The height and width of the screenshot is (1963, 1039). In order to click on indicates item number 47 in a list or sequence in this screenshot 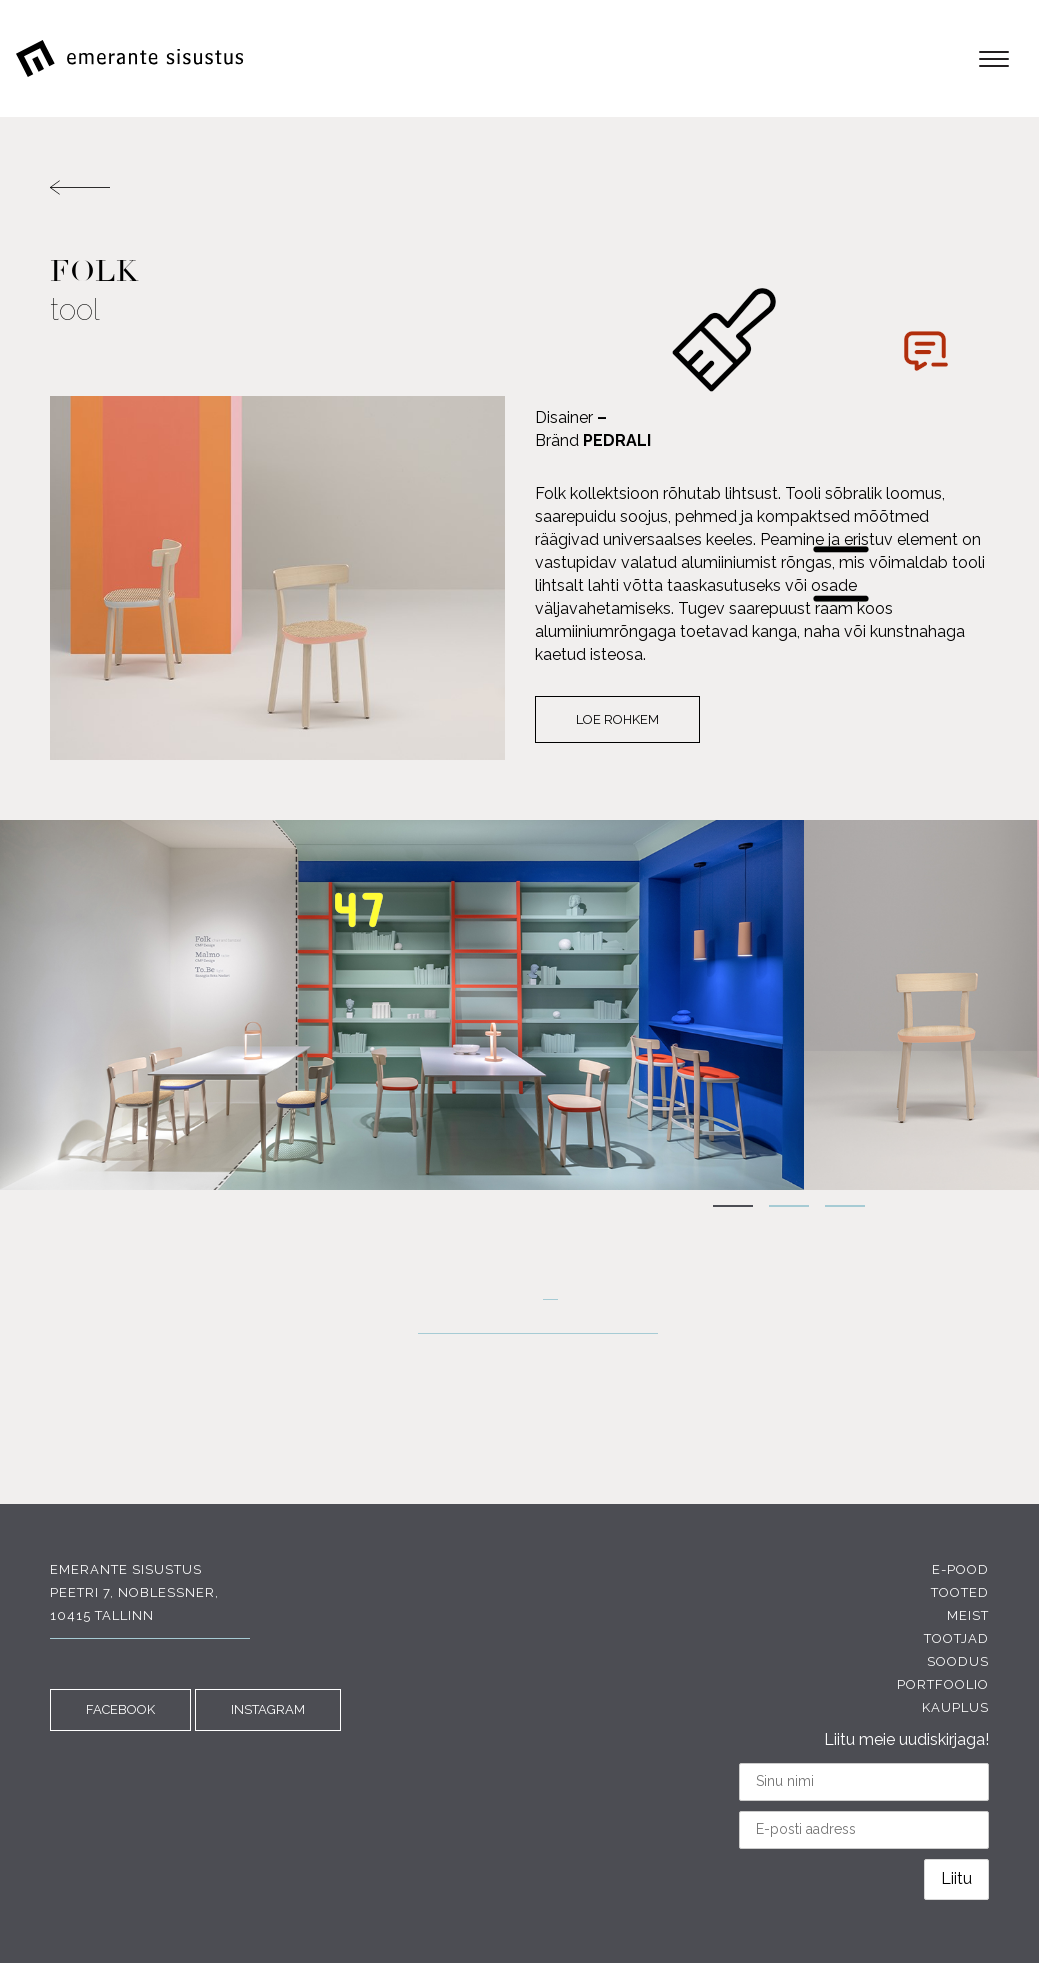, I will do `click(359, 910)`.